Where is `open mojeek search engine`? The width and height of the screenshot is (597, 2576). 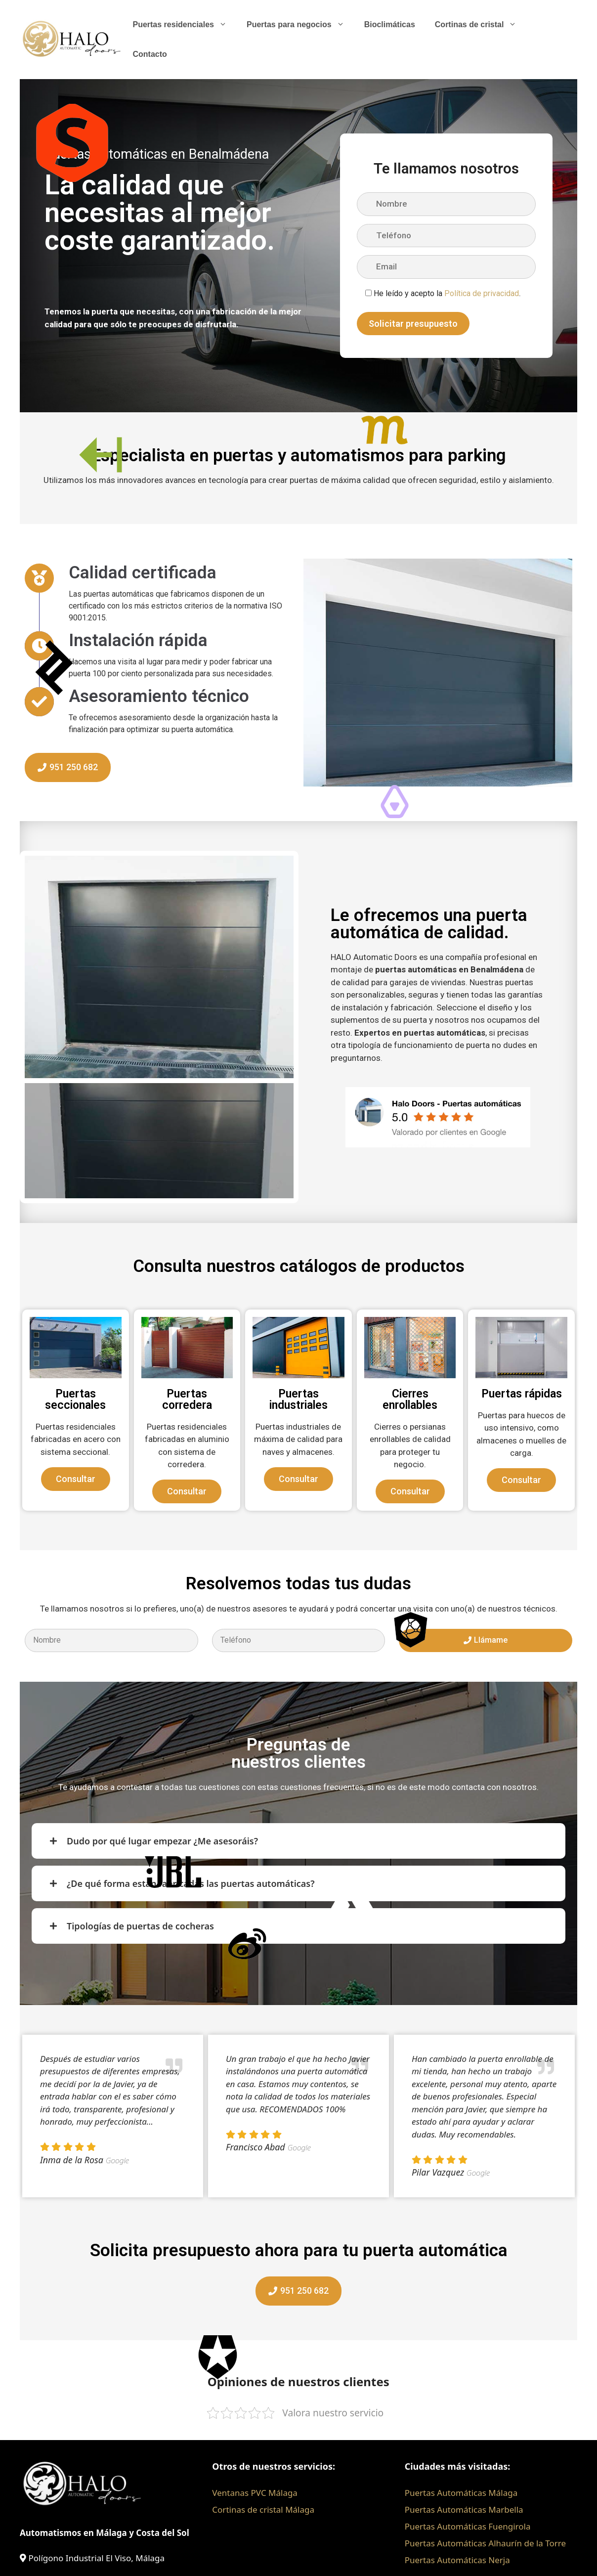
open mojeek search engine is located at coordinates (384, 430).